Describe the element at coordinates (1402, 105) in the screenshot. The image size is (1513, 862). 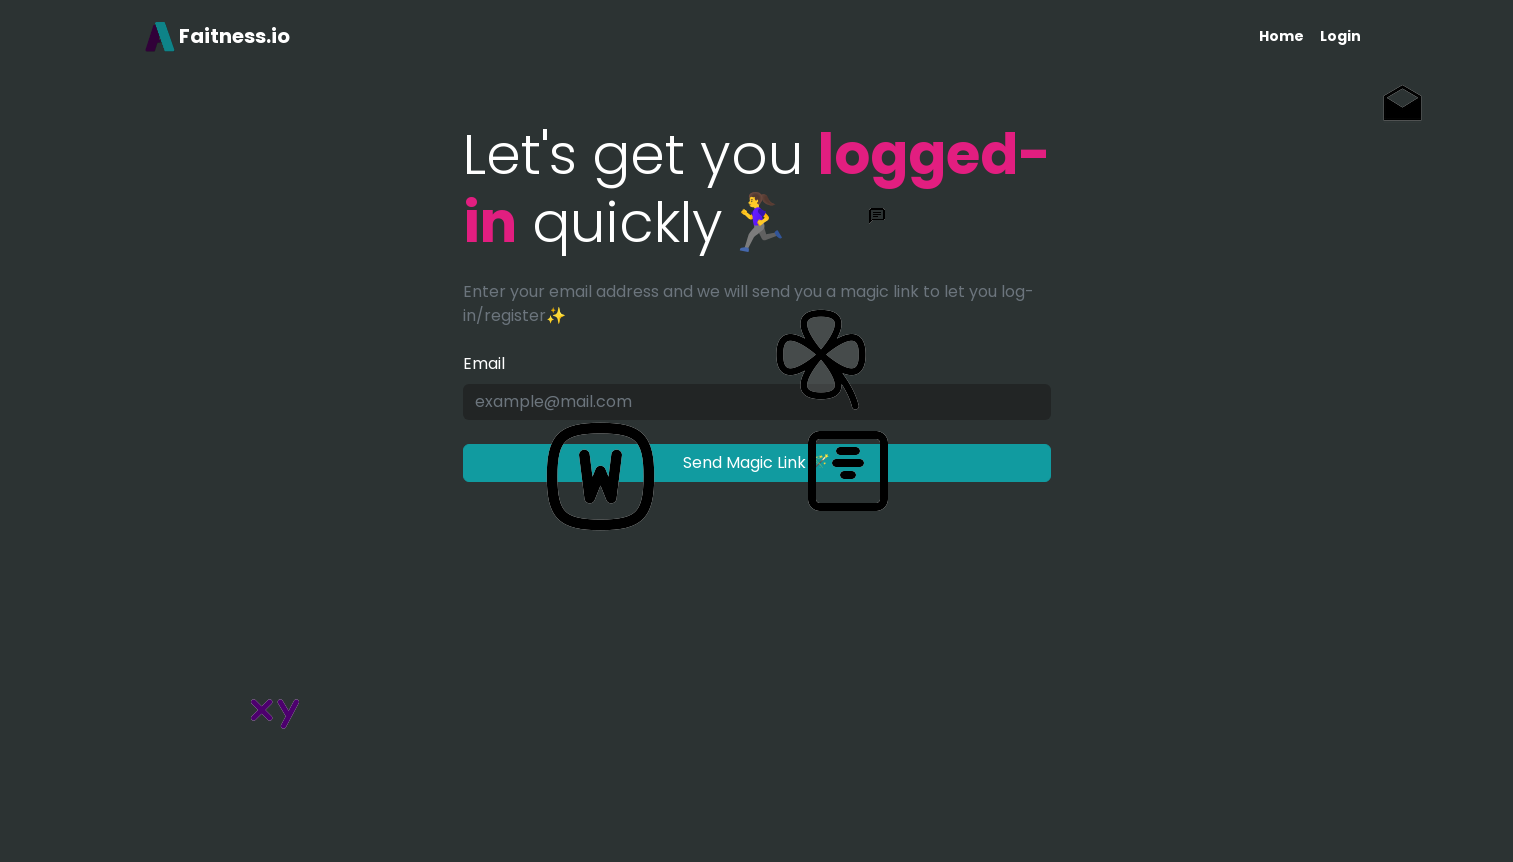
I see `view drafts folder` at that location.